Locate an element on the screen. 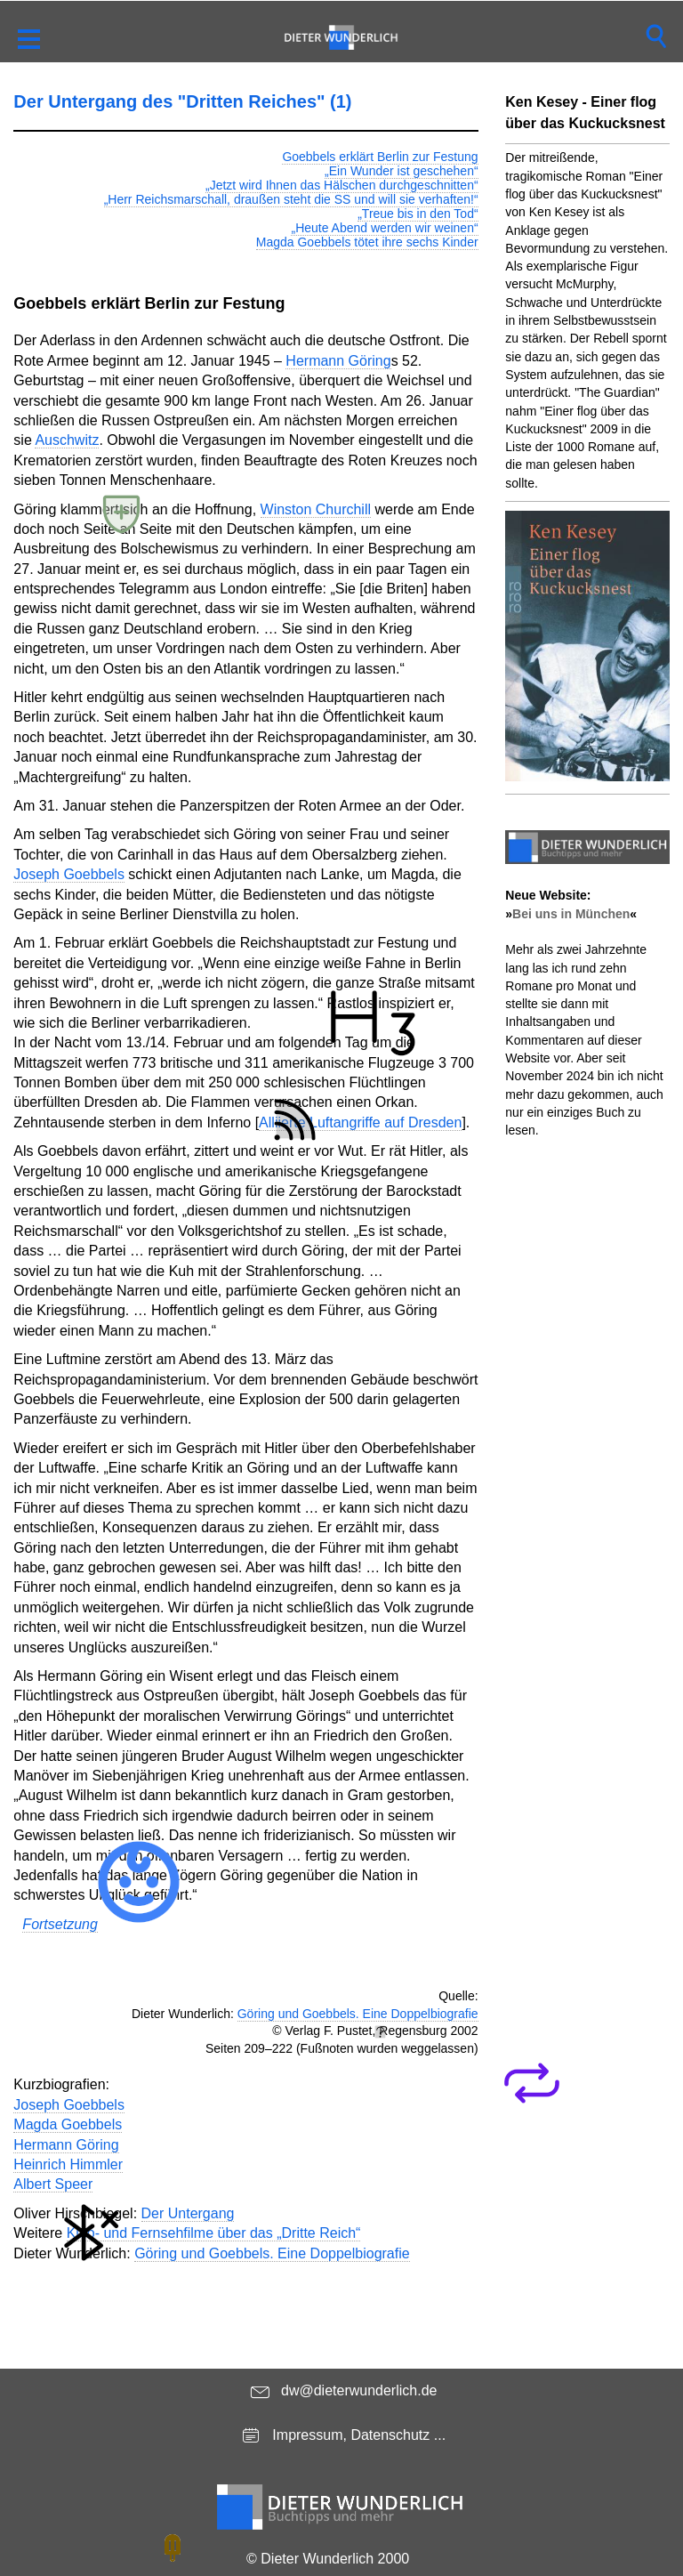 The height and width of the screenshot is (2576, 683). bluetooth is disabled or unavailable is located at coordinates (88, 2233).